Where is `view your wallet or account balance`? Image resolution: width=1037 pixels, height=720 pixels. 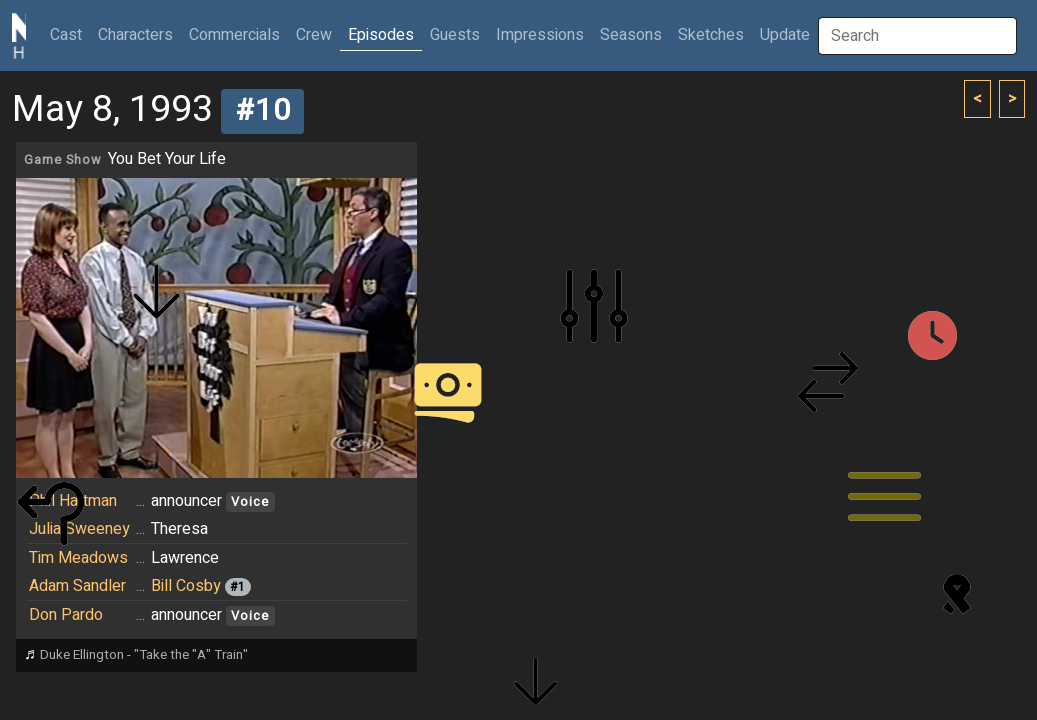
view your wallet or account balance is located at coordinates (448, 392).